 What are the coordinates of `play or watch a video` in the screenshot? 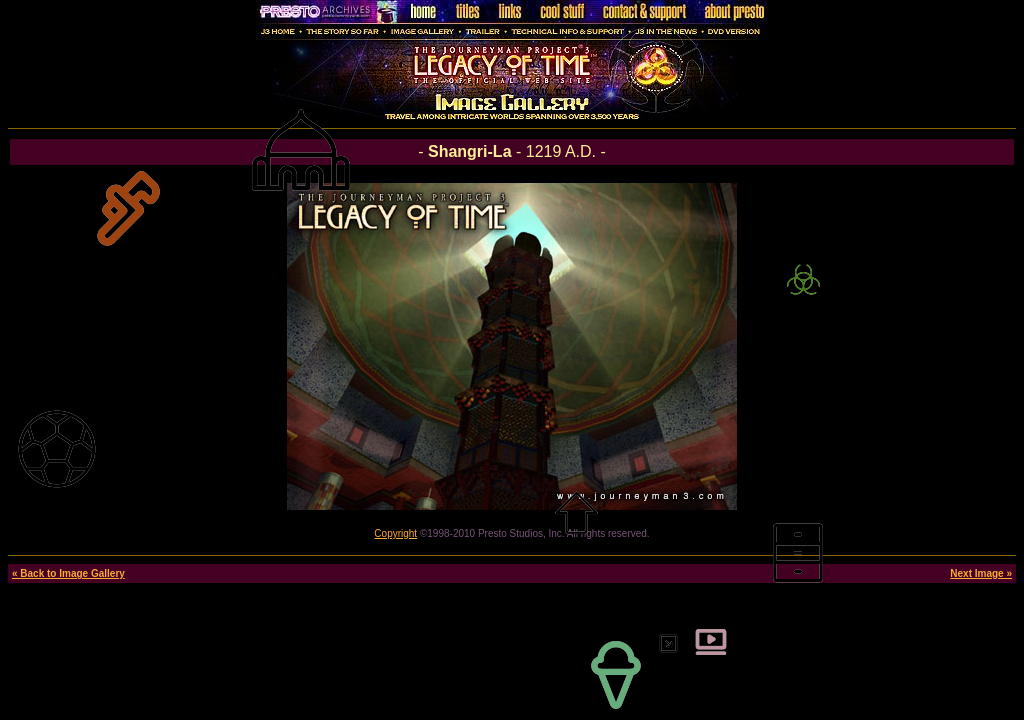 It's located at (711, 642).